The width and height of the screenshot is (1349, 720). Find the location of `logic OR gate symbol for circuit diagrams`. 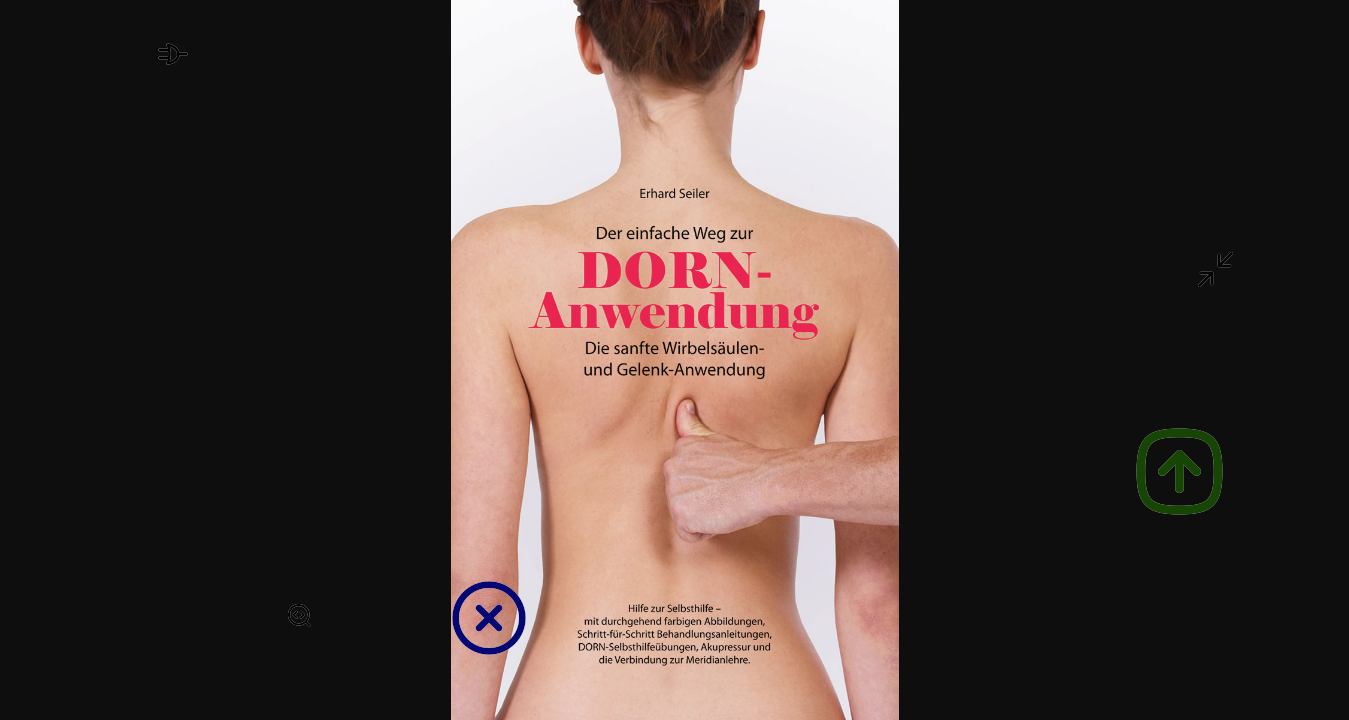

logic OR gate symbol for circuit diagrams is located at coordinates (173, 54).